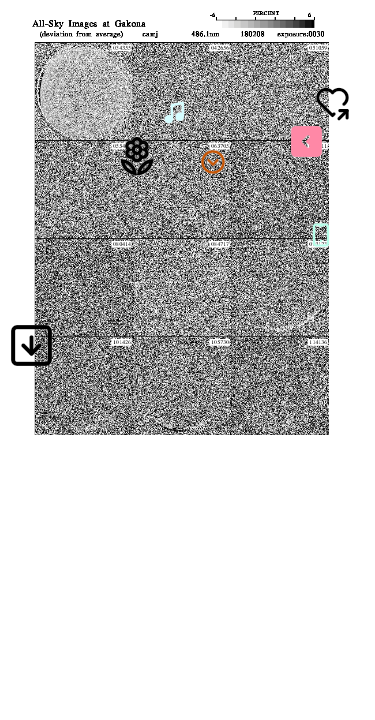  I want to click on share a liked or favorited item, so click(332, 102).